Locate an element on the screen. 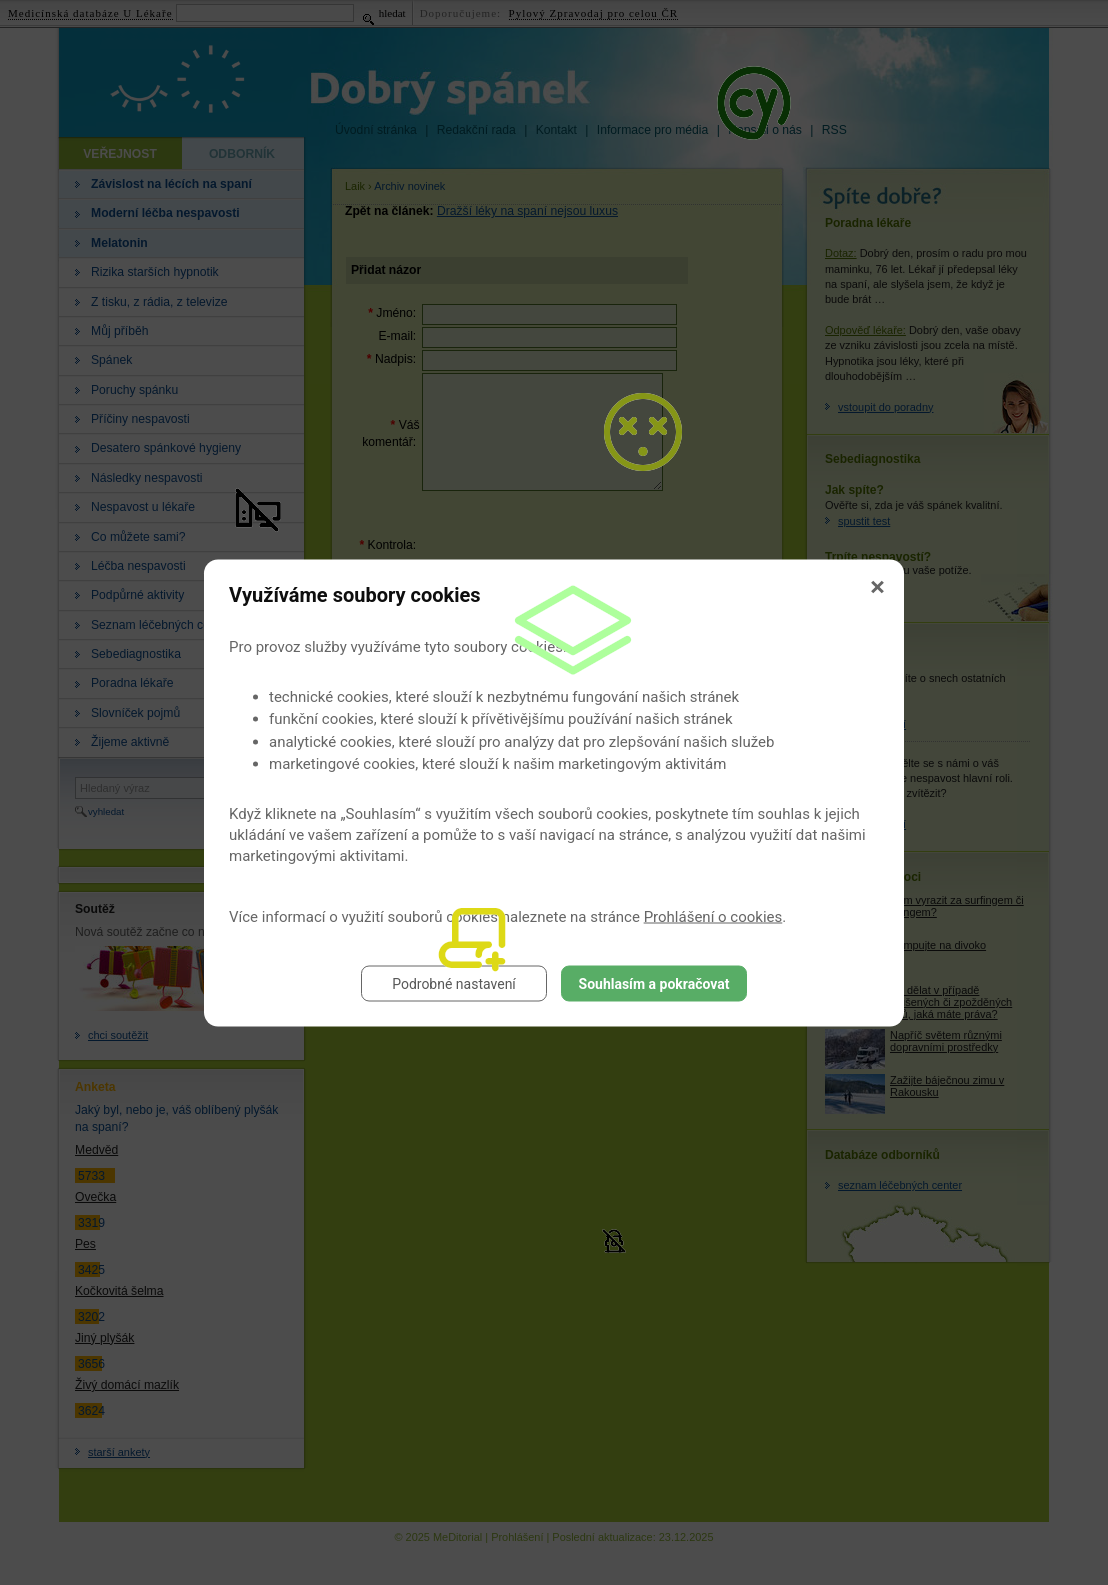  indicates desktop computer is offline or disconnected is located at coordinates (257, 510).